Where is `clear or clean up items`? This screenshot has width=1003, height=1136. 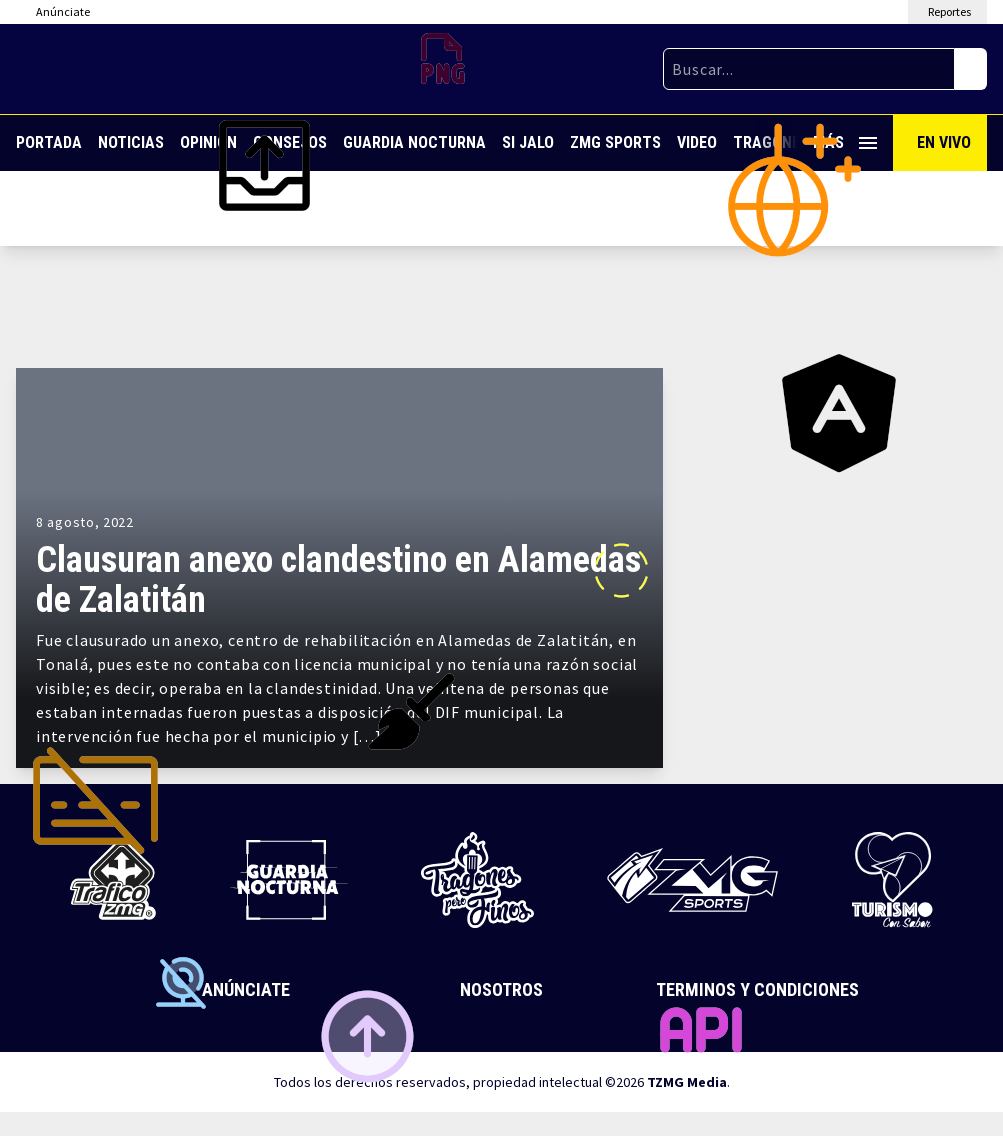 clear or clean up items is located at coordinates (411, 711).